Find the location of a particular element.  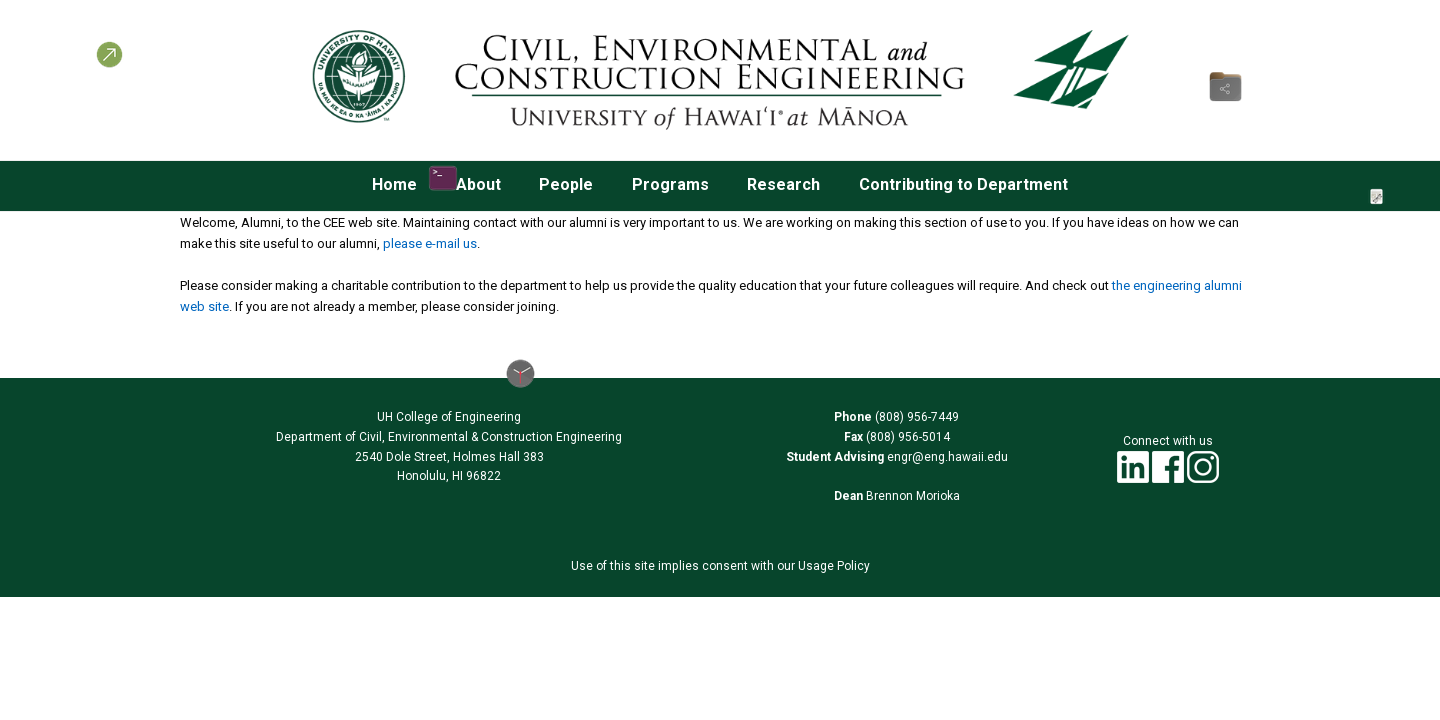

open the terminal application is located at coordinates (443, 178).